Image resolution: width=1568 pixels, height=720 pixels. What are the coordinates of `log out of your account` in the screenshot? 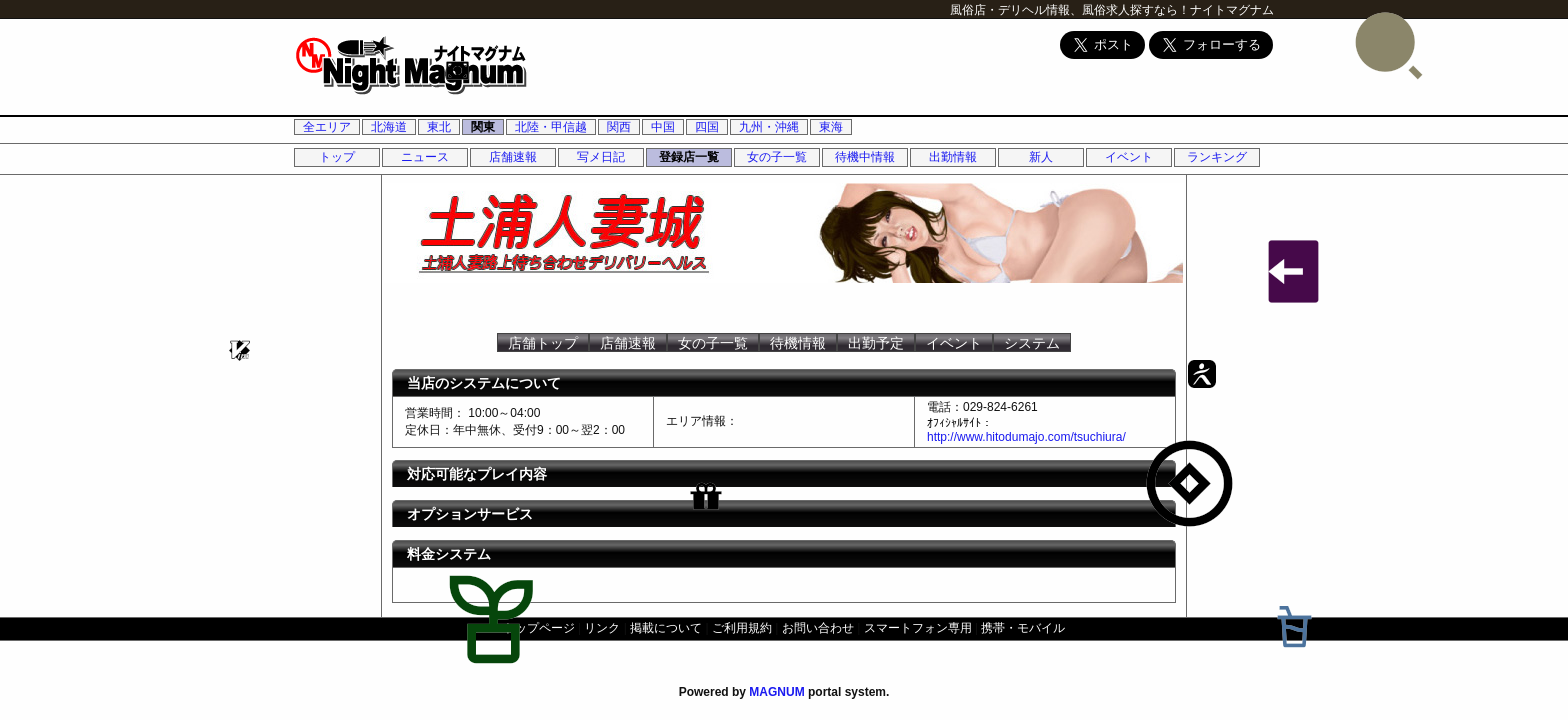 It's located at (1293, 271).